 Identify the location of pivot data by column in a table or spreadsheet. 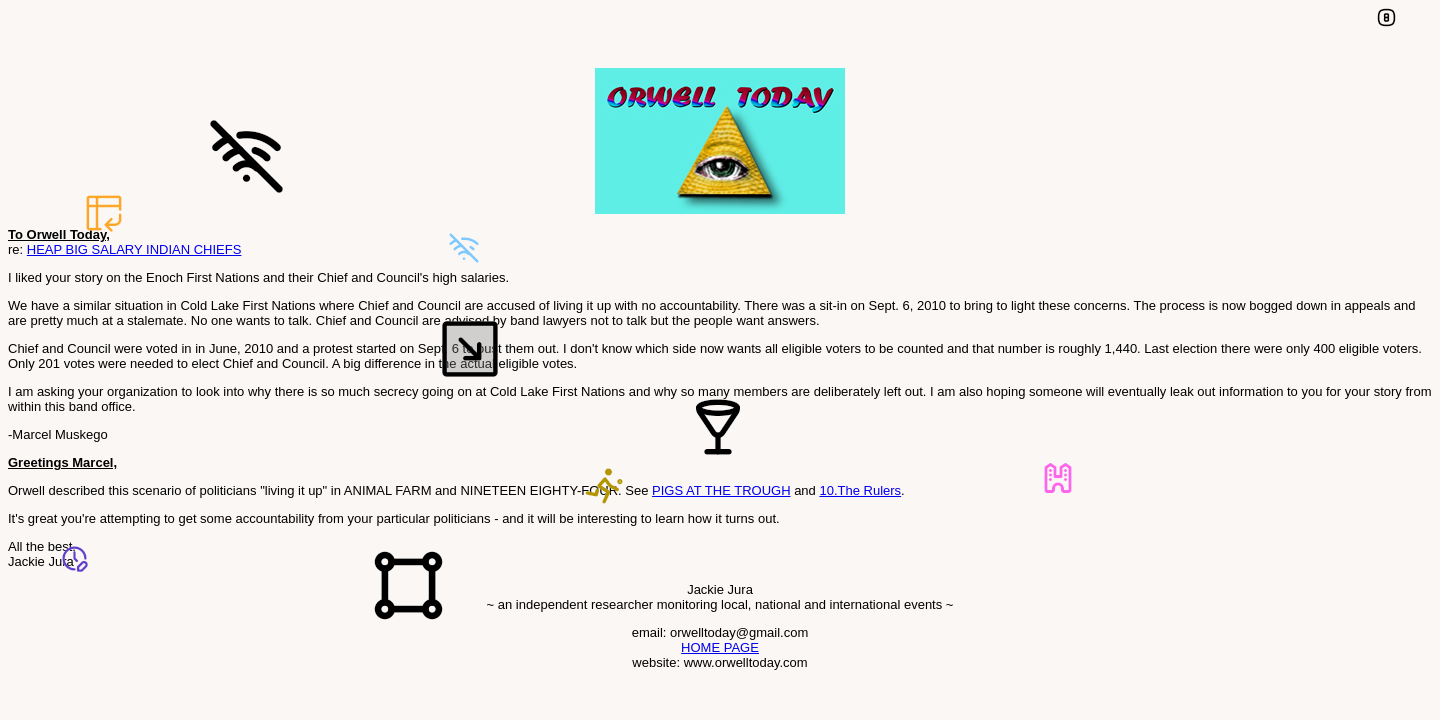
(104, 213).